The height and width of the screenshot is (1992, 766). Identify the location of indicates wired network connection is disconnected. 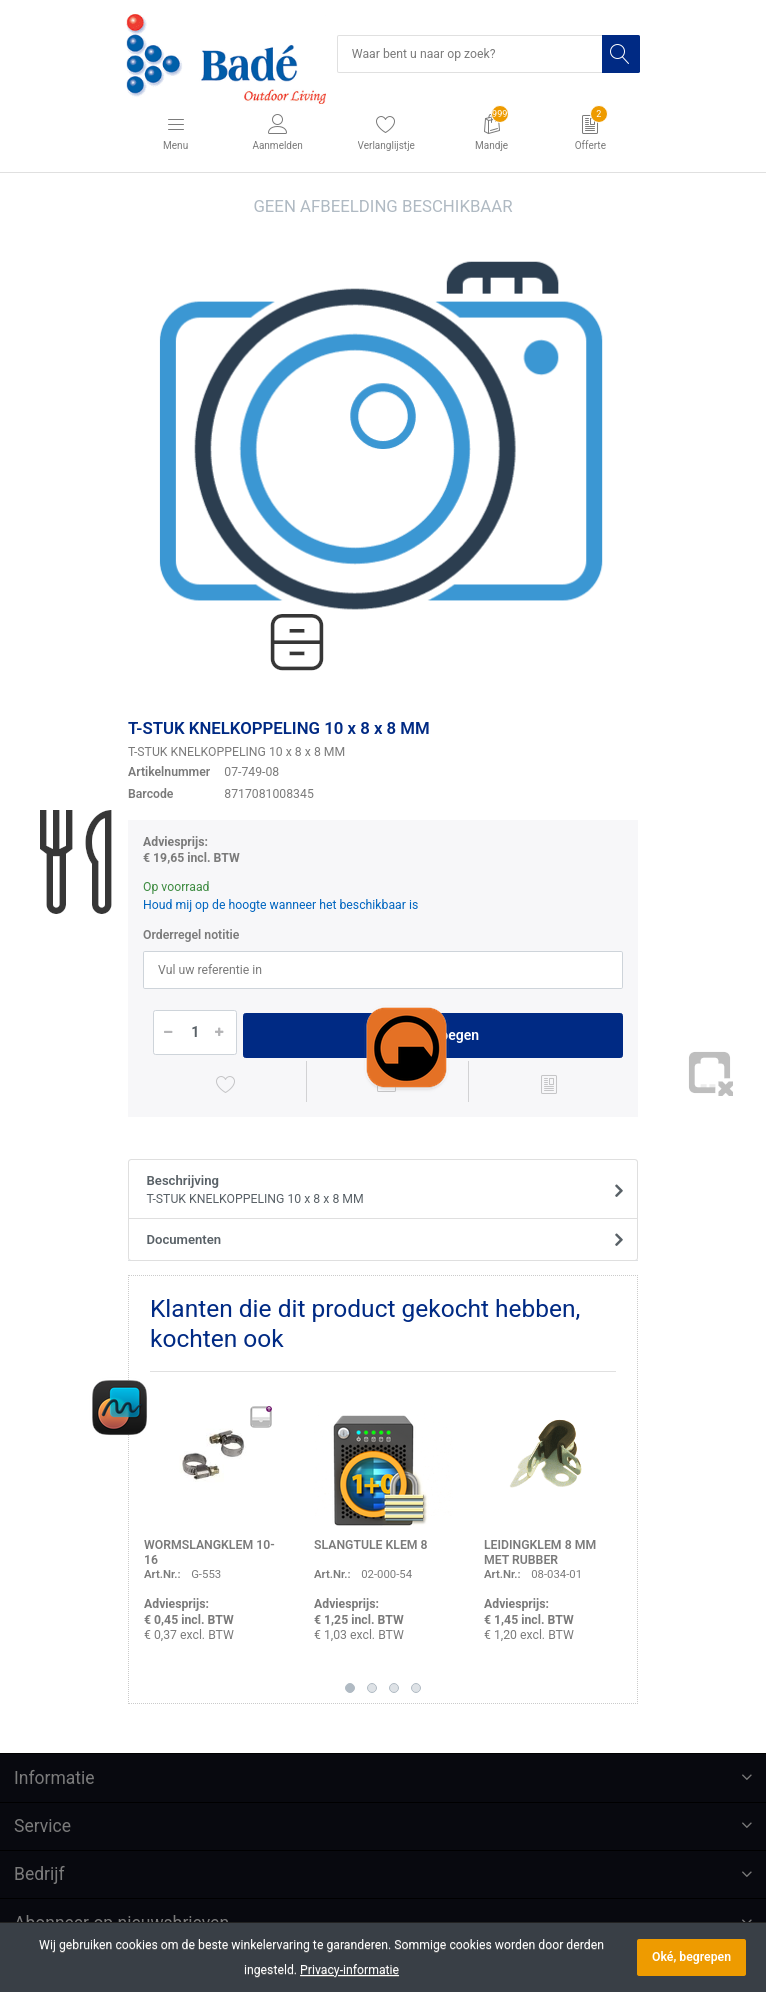
(709, 1072).